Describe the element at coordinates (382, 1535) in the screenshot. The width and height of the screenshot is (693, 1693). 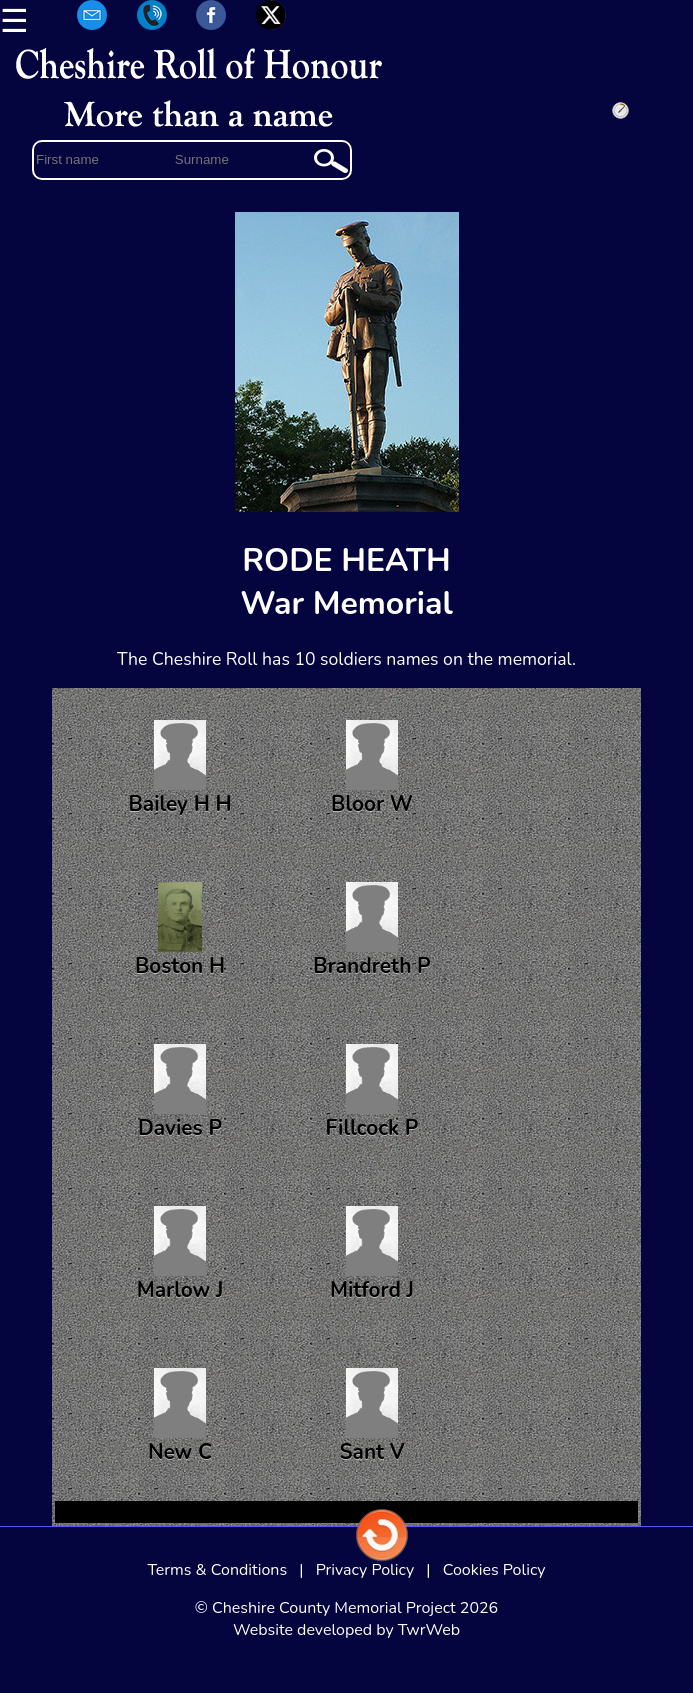
I see `open ubuntu livepatch settings` at that location.